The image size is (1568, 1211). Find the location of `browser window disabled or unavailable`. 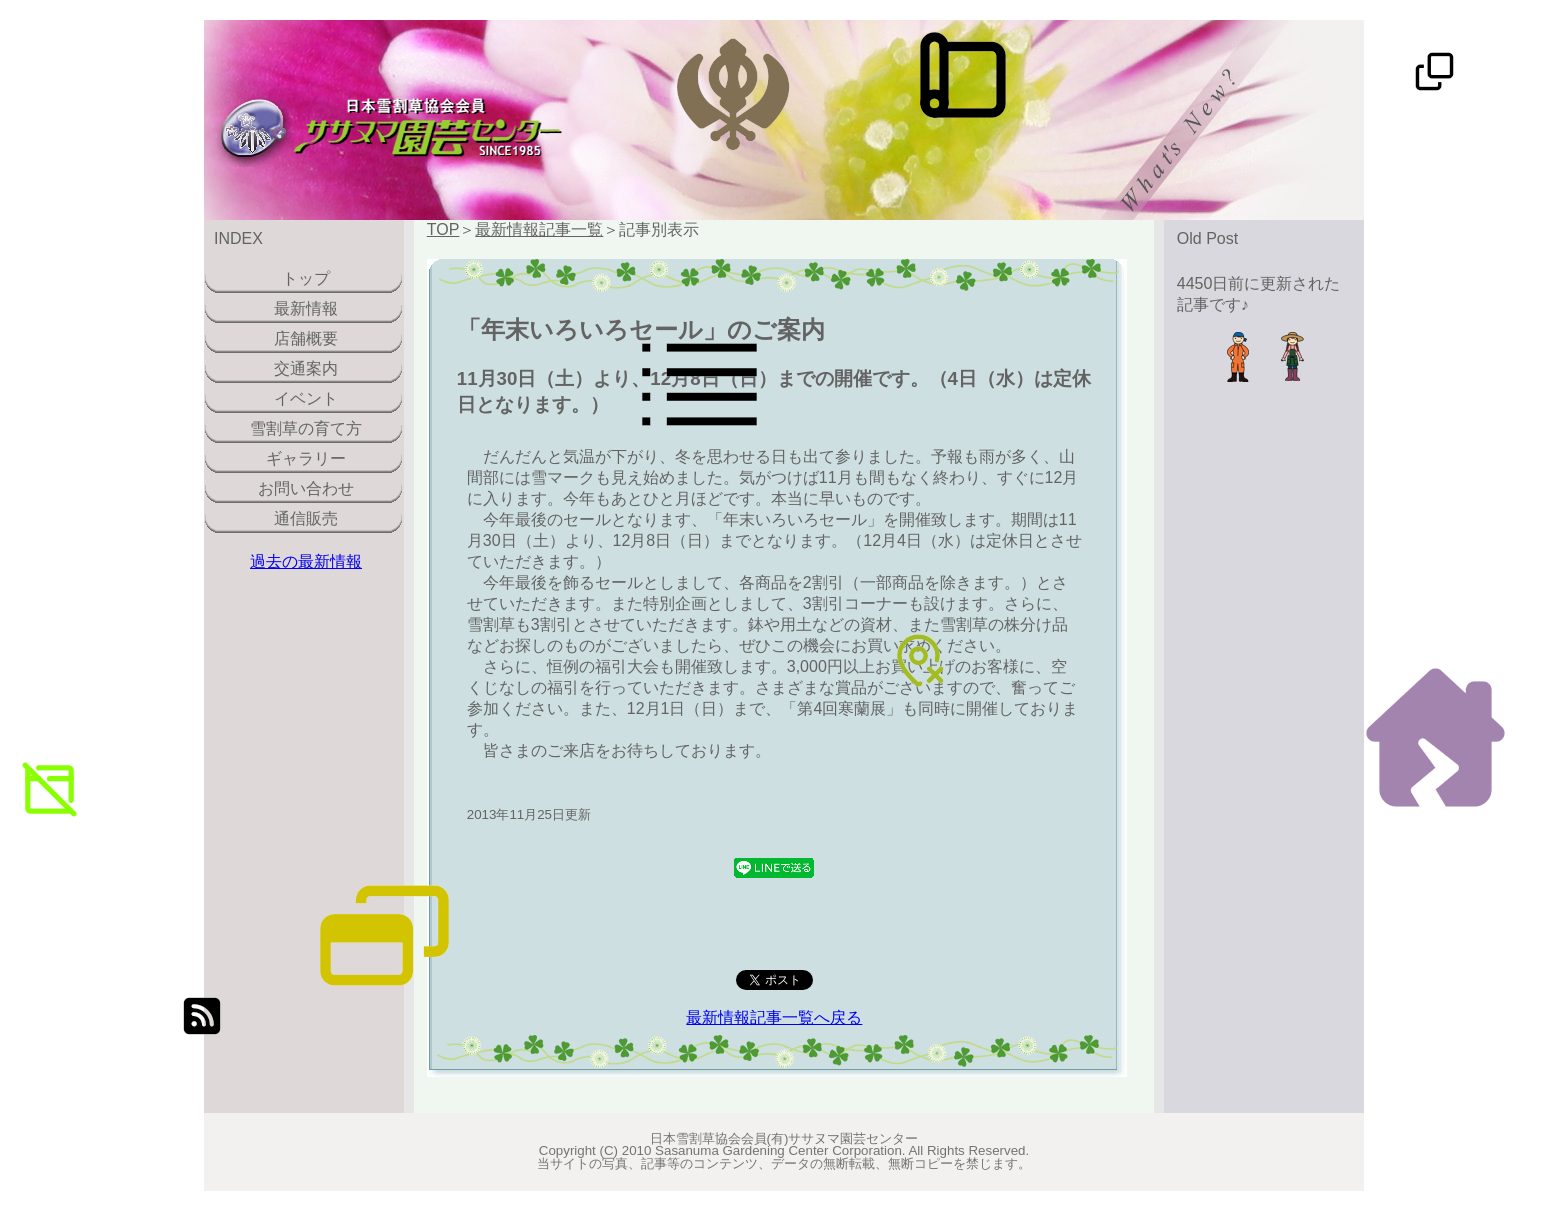

browser window disabled or unavailable is located at coordinates (49, 789).